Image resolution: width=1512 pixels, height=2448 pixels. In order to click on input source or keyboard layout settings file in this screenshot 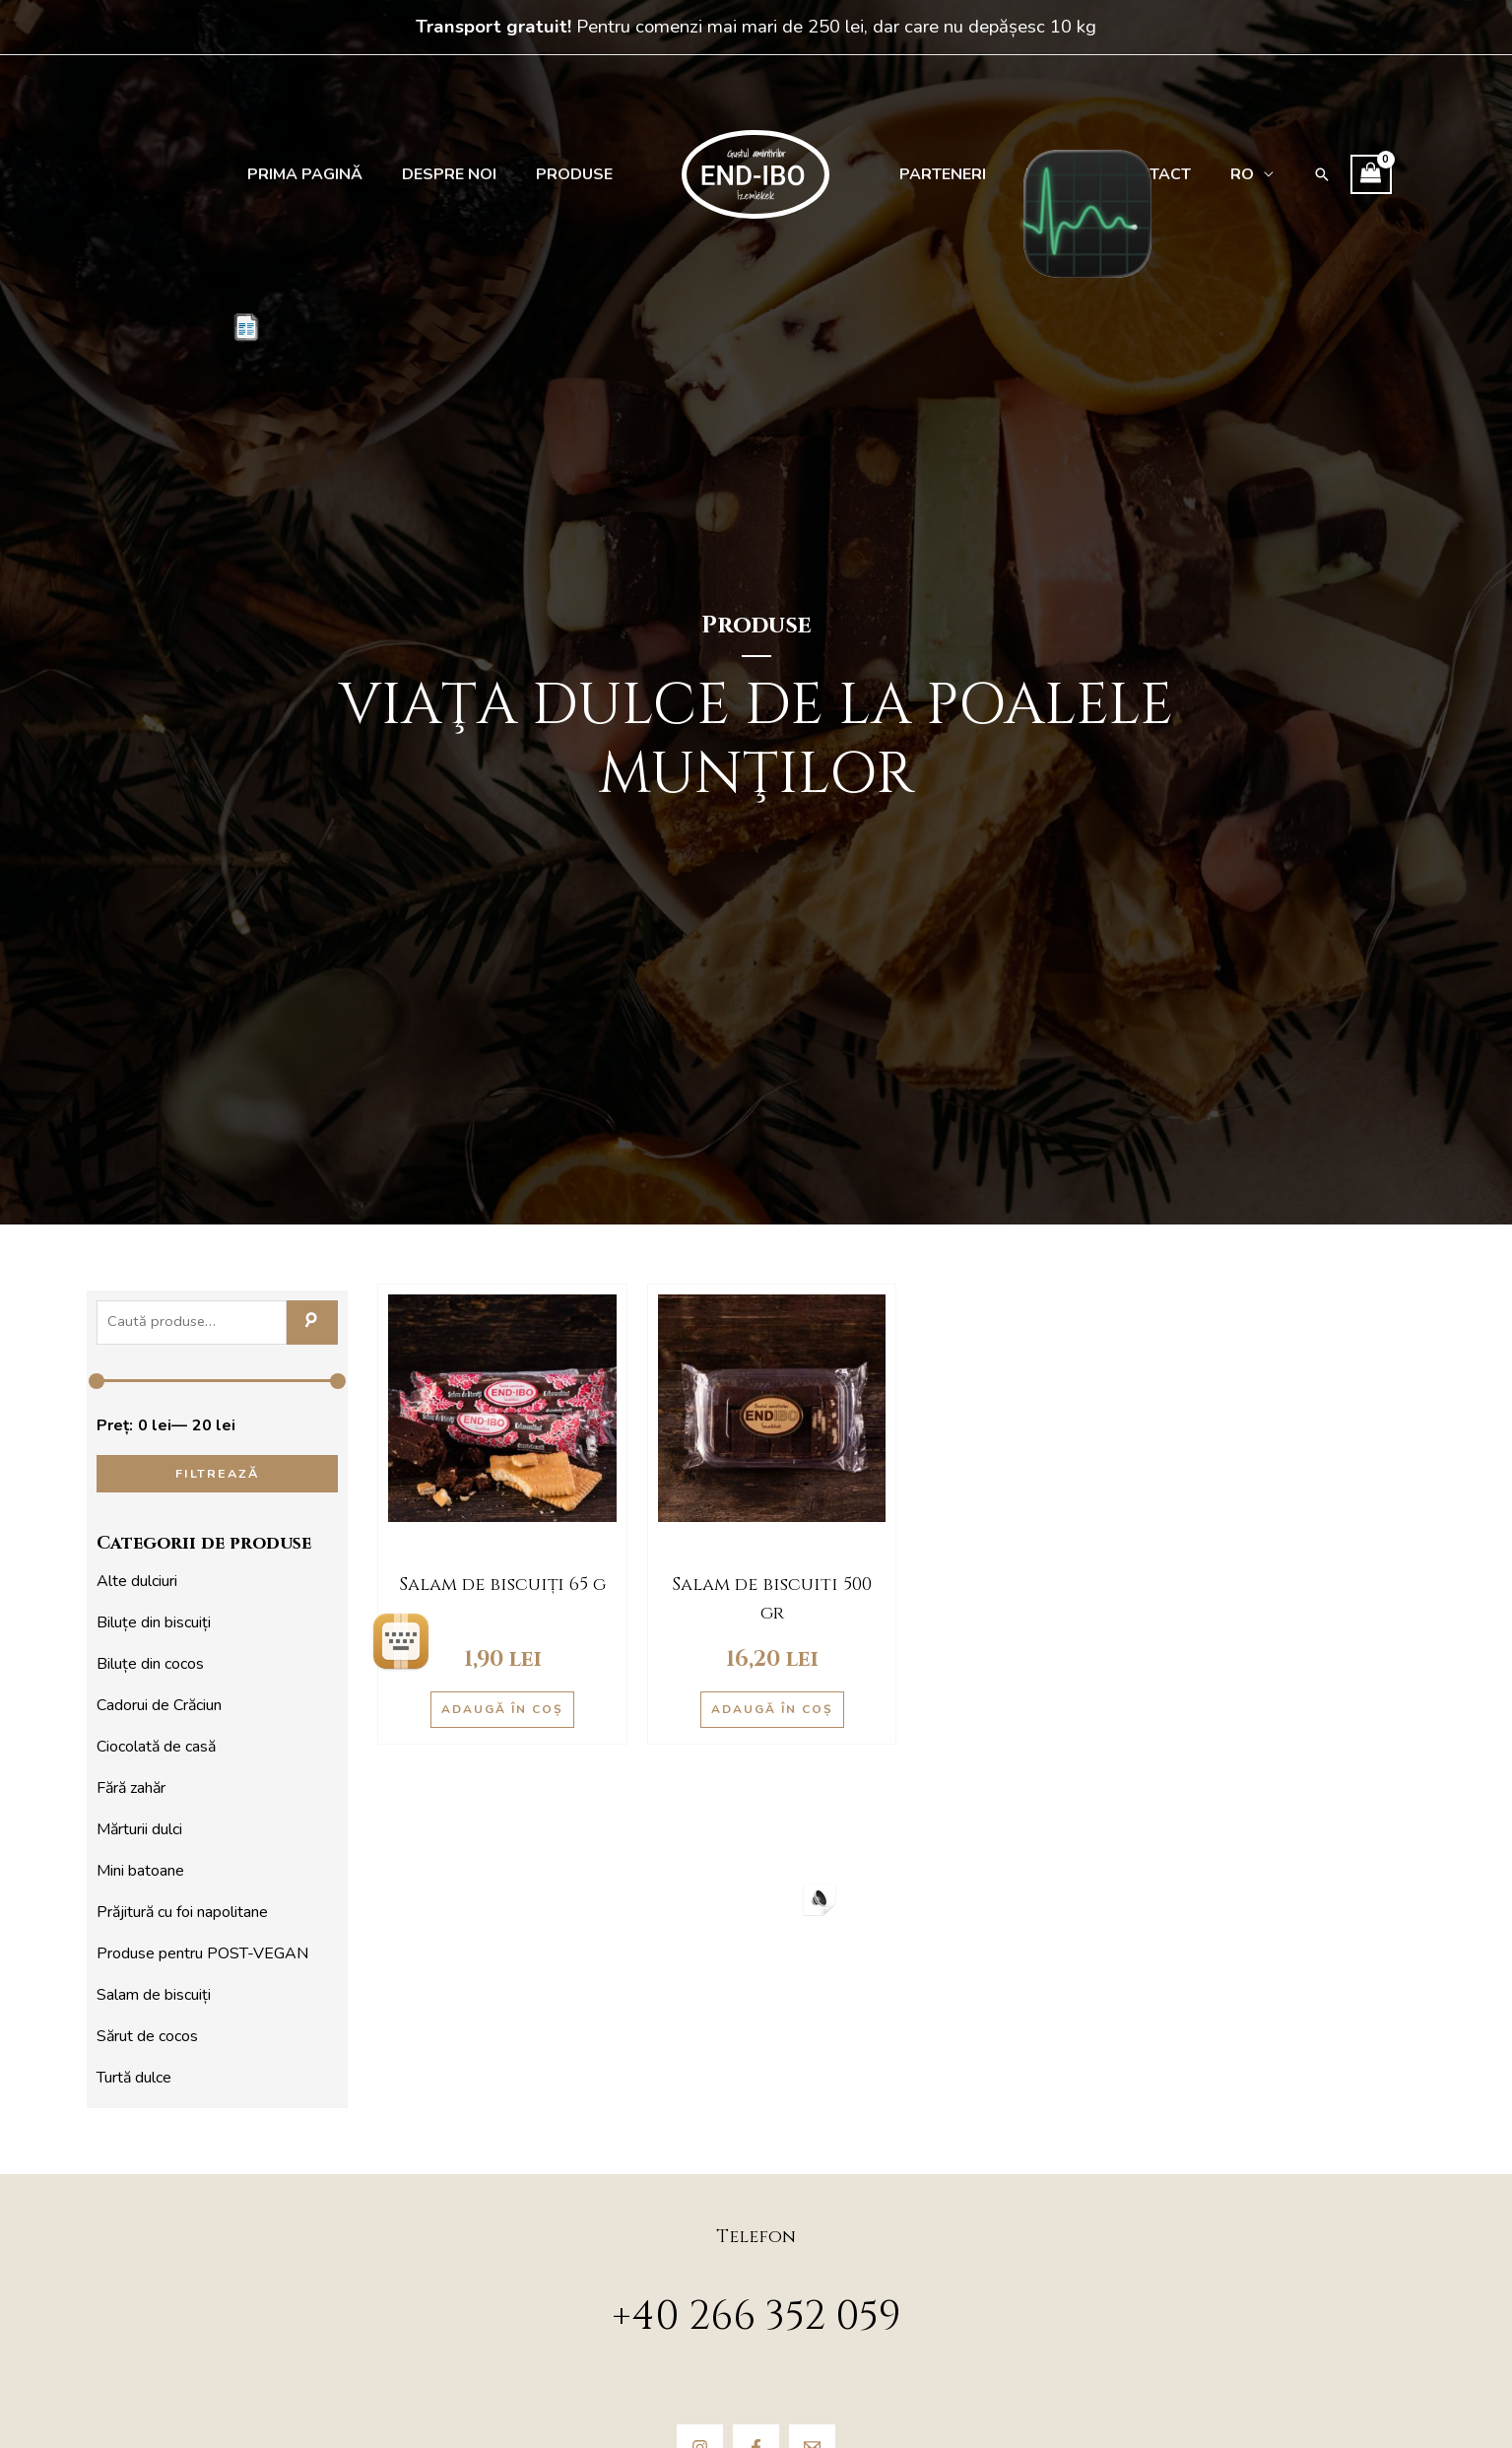, I will do `click(401, 1642)`.